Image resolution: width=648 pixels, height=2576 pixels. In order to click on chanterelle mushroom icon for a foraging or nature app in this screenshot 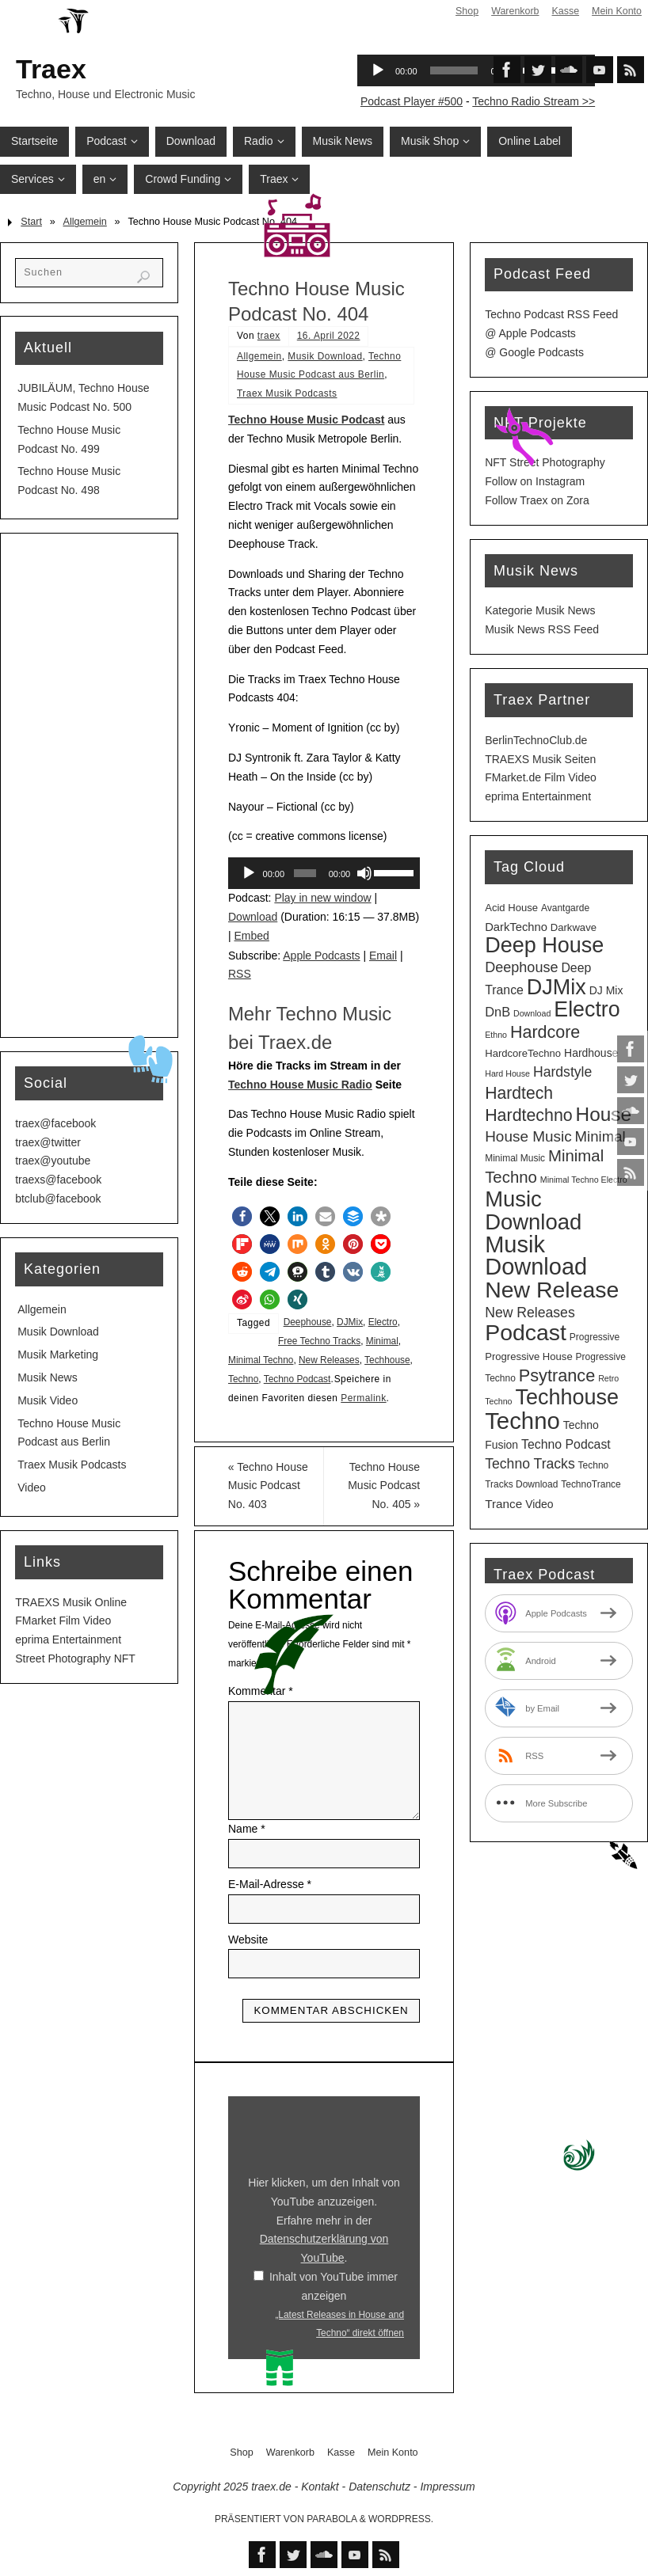, I will do `click(73, 21)`.